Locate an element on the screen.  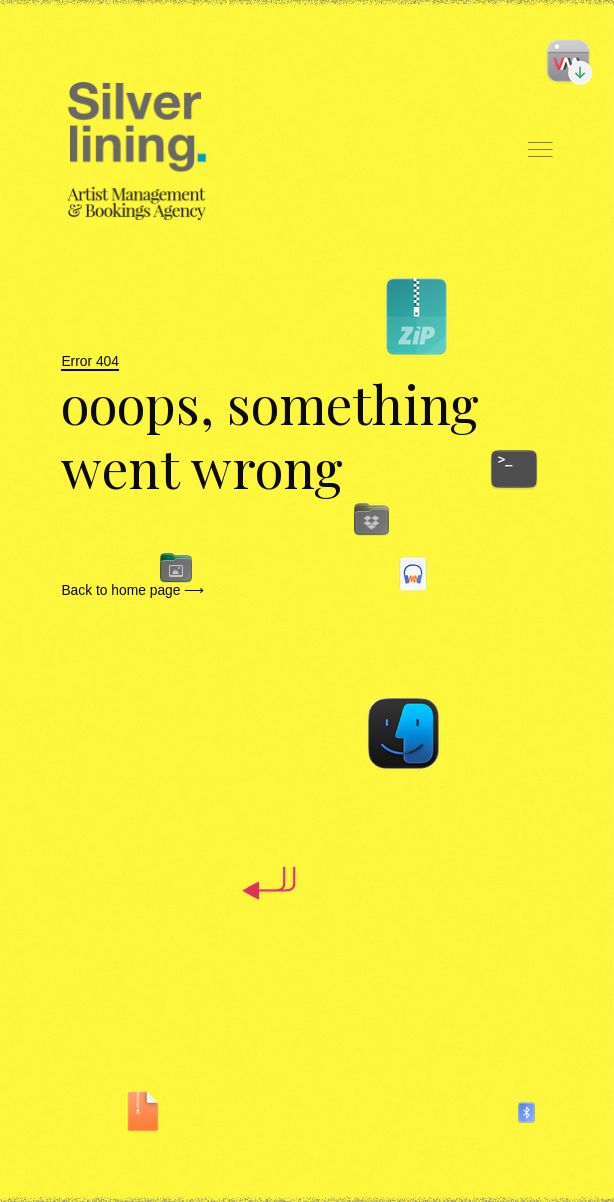
an audacity audio project file is located at coordinates (413, 574).